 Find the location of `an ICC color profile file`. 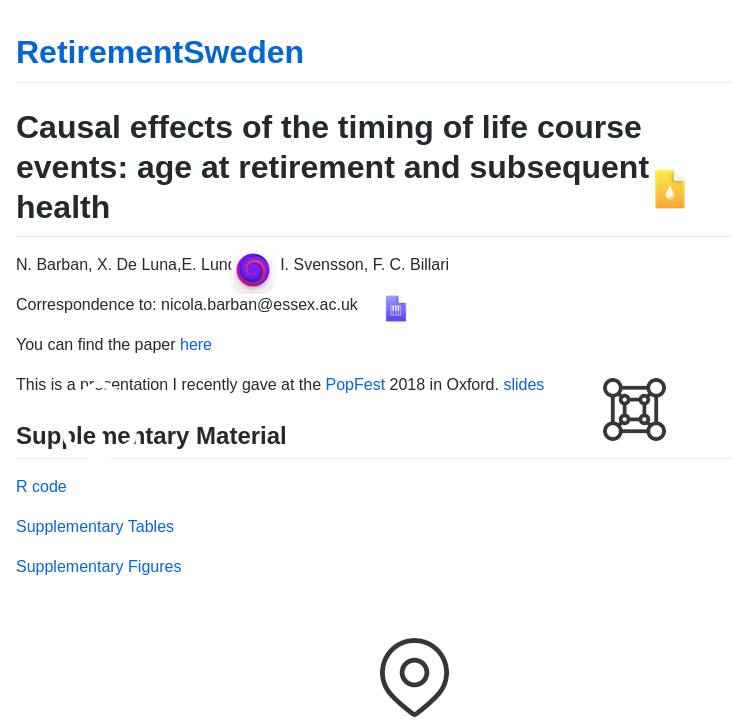

an ICC color profile file is located at coordinates (670, 189).